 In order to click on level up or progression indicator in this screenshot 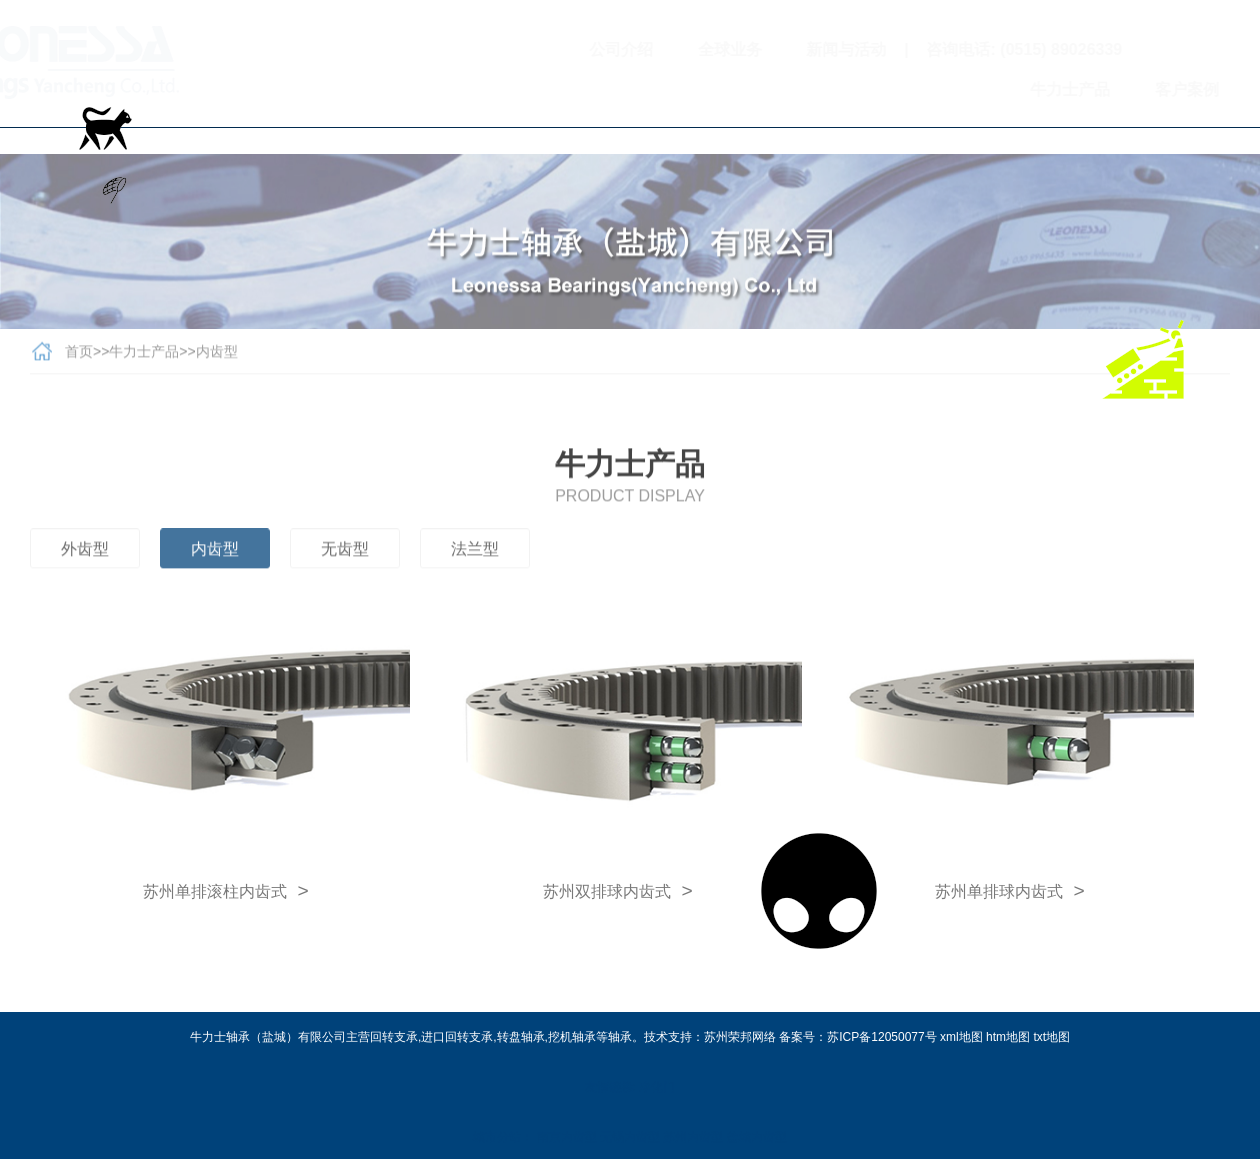, I will do `click(1144, 359)`.